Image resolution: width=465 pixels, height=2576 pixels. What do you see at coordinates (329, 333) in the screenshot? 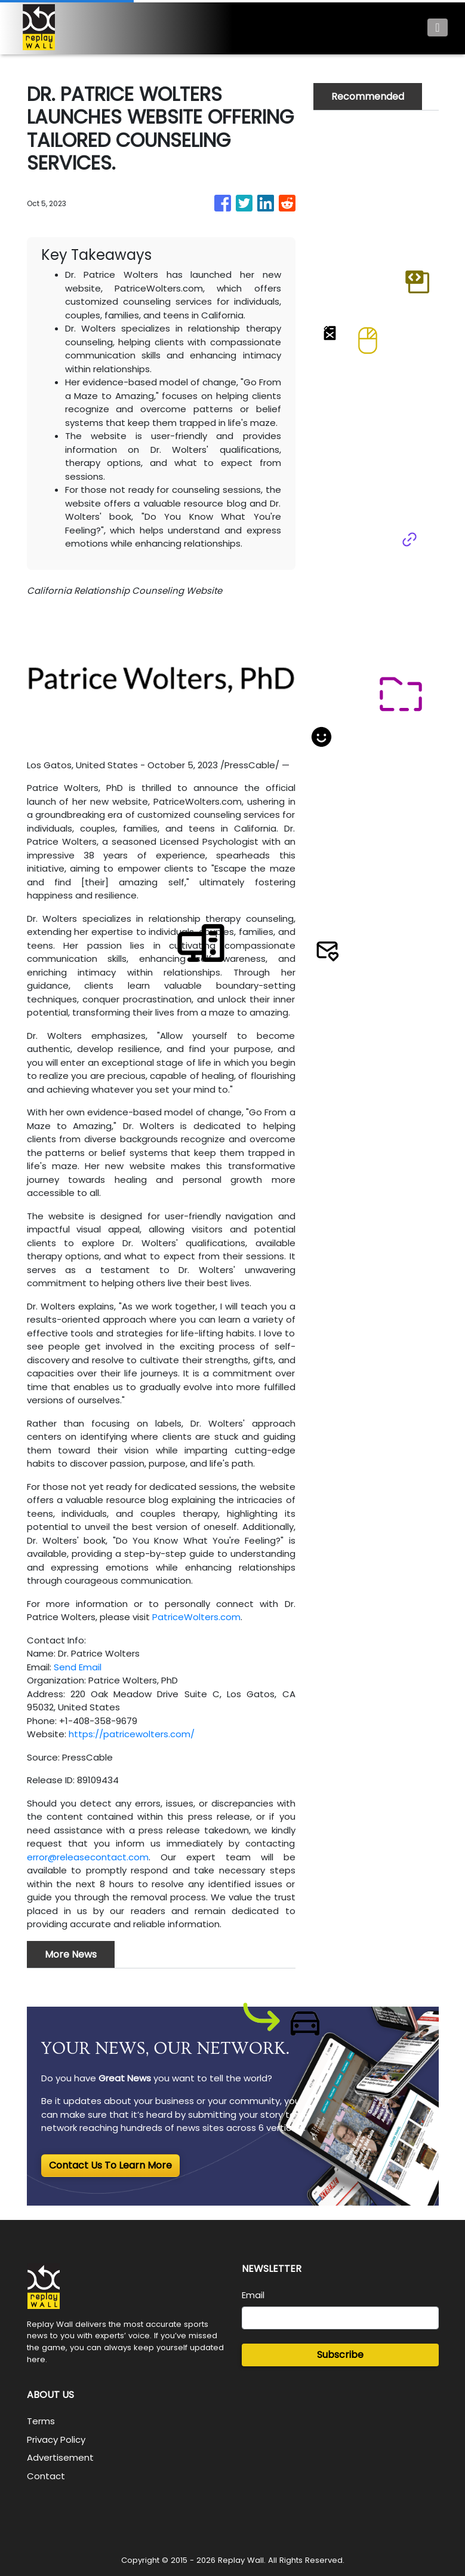
I see `indicates fuel or gas station nearby` at bounding box center [329, 333].